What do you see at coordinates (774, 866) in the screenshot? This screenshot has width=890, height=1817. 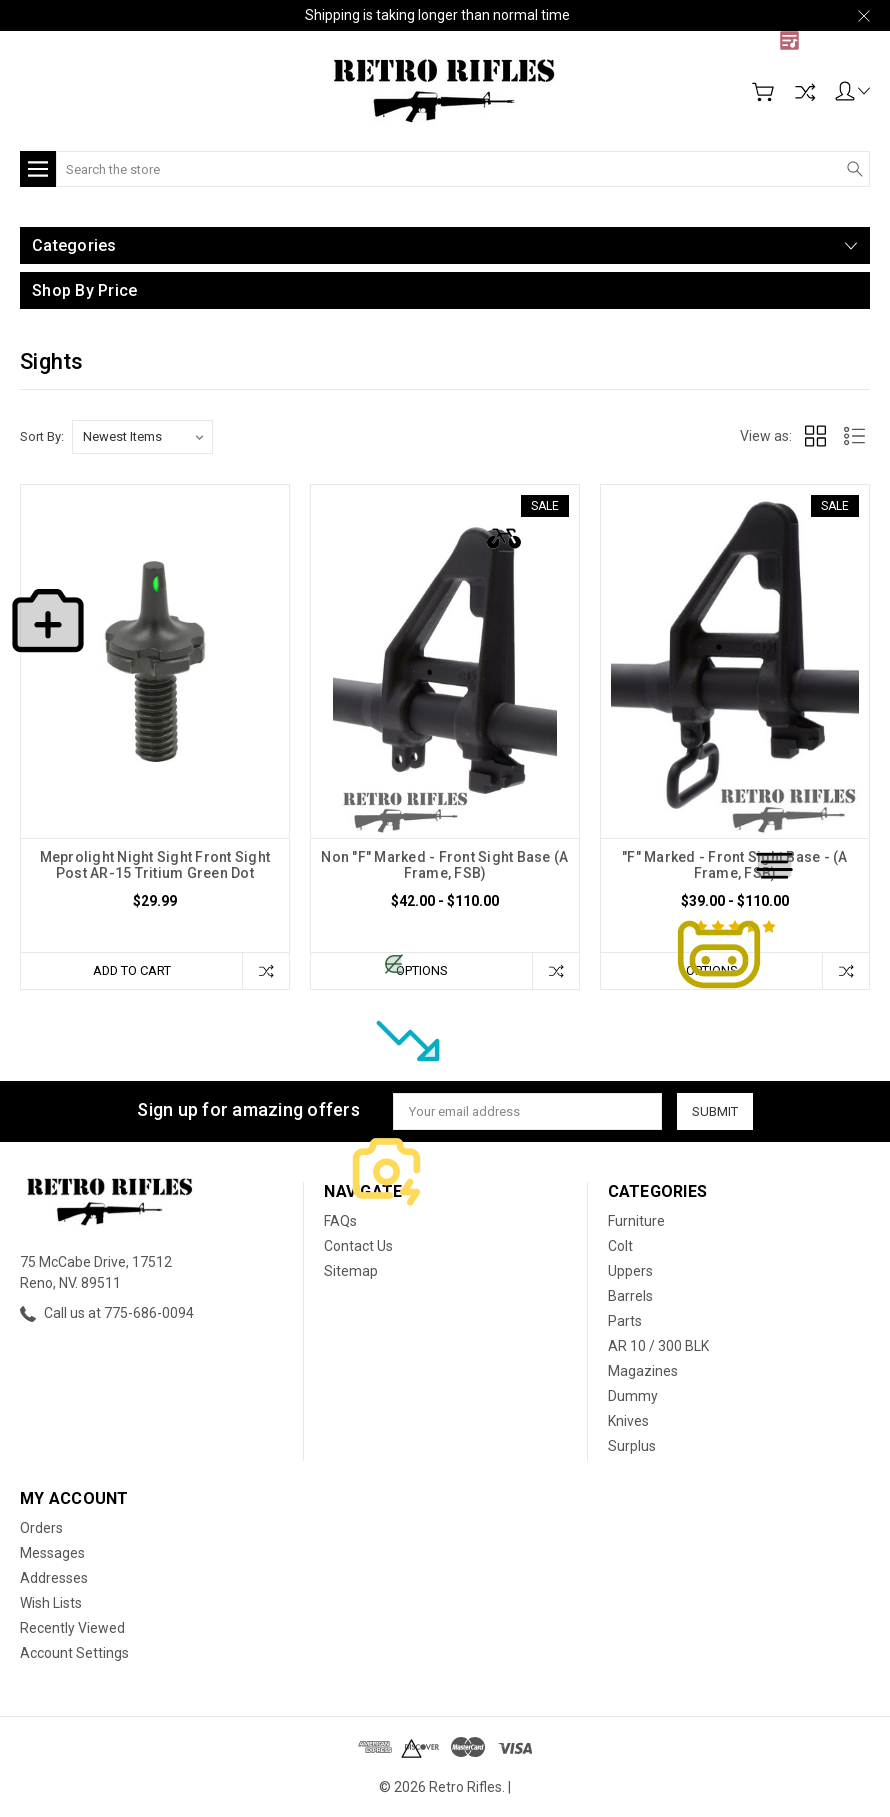 I see `center align text` at bounding box center [774, 866].